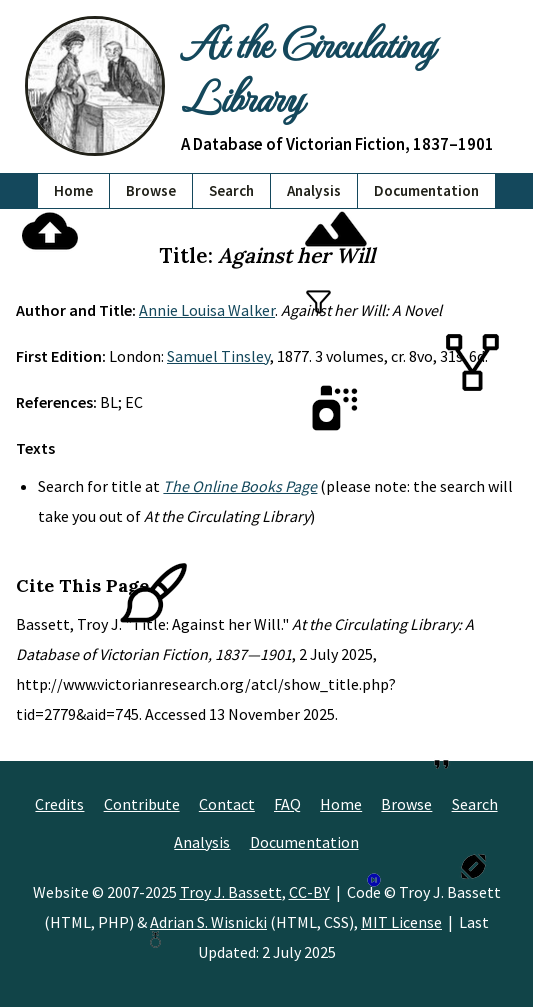 This screenshot has width=533, height=1007. What do you see at coordinates (441, 764) in the screenshot?
I see `insert a block quote` at bounding box center [441, 764].